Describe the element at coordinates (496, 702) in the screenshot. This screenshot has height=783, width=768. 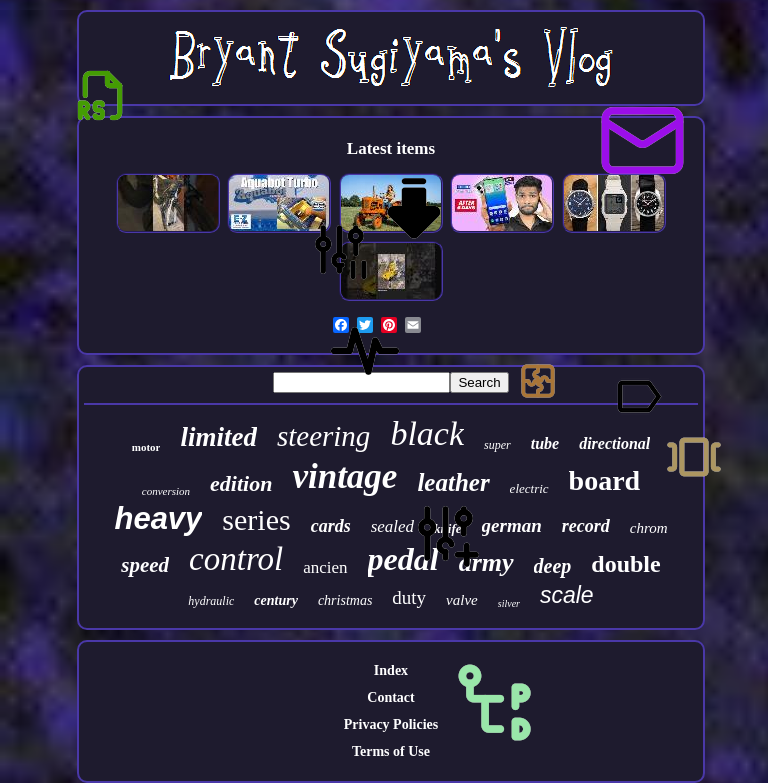
I see `select automatic transmission mode` at that location.